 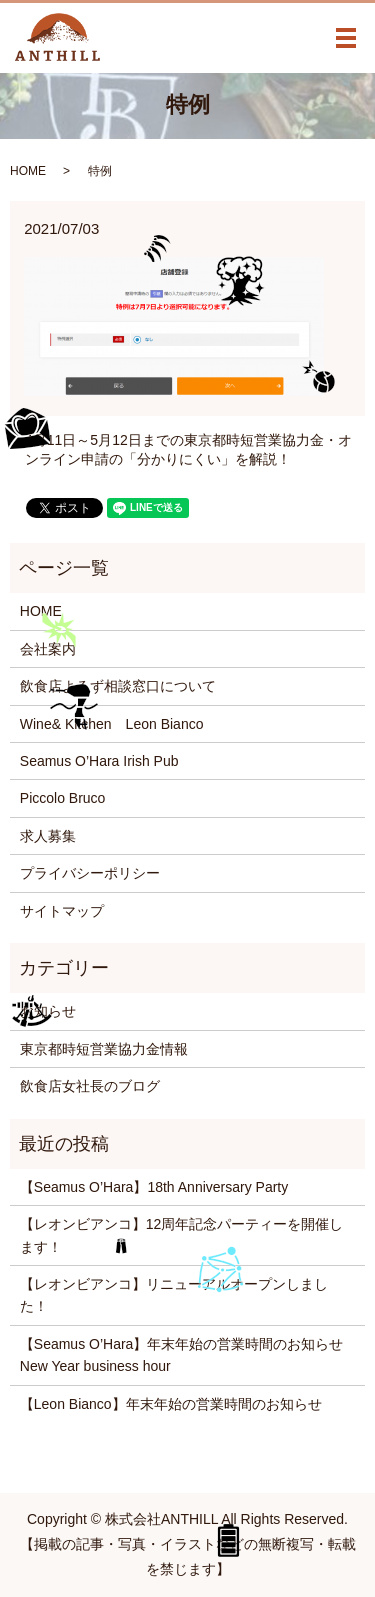 What do you see at coordinates (220, 1269) in the screenshot?
I see `view mesh network topology` at bounding box center [220, 1269].